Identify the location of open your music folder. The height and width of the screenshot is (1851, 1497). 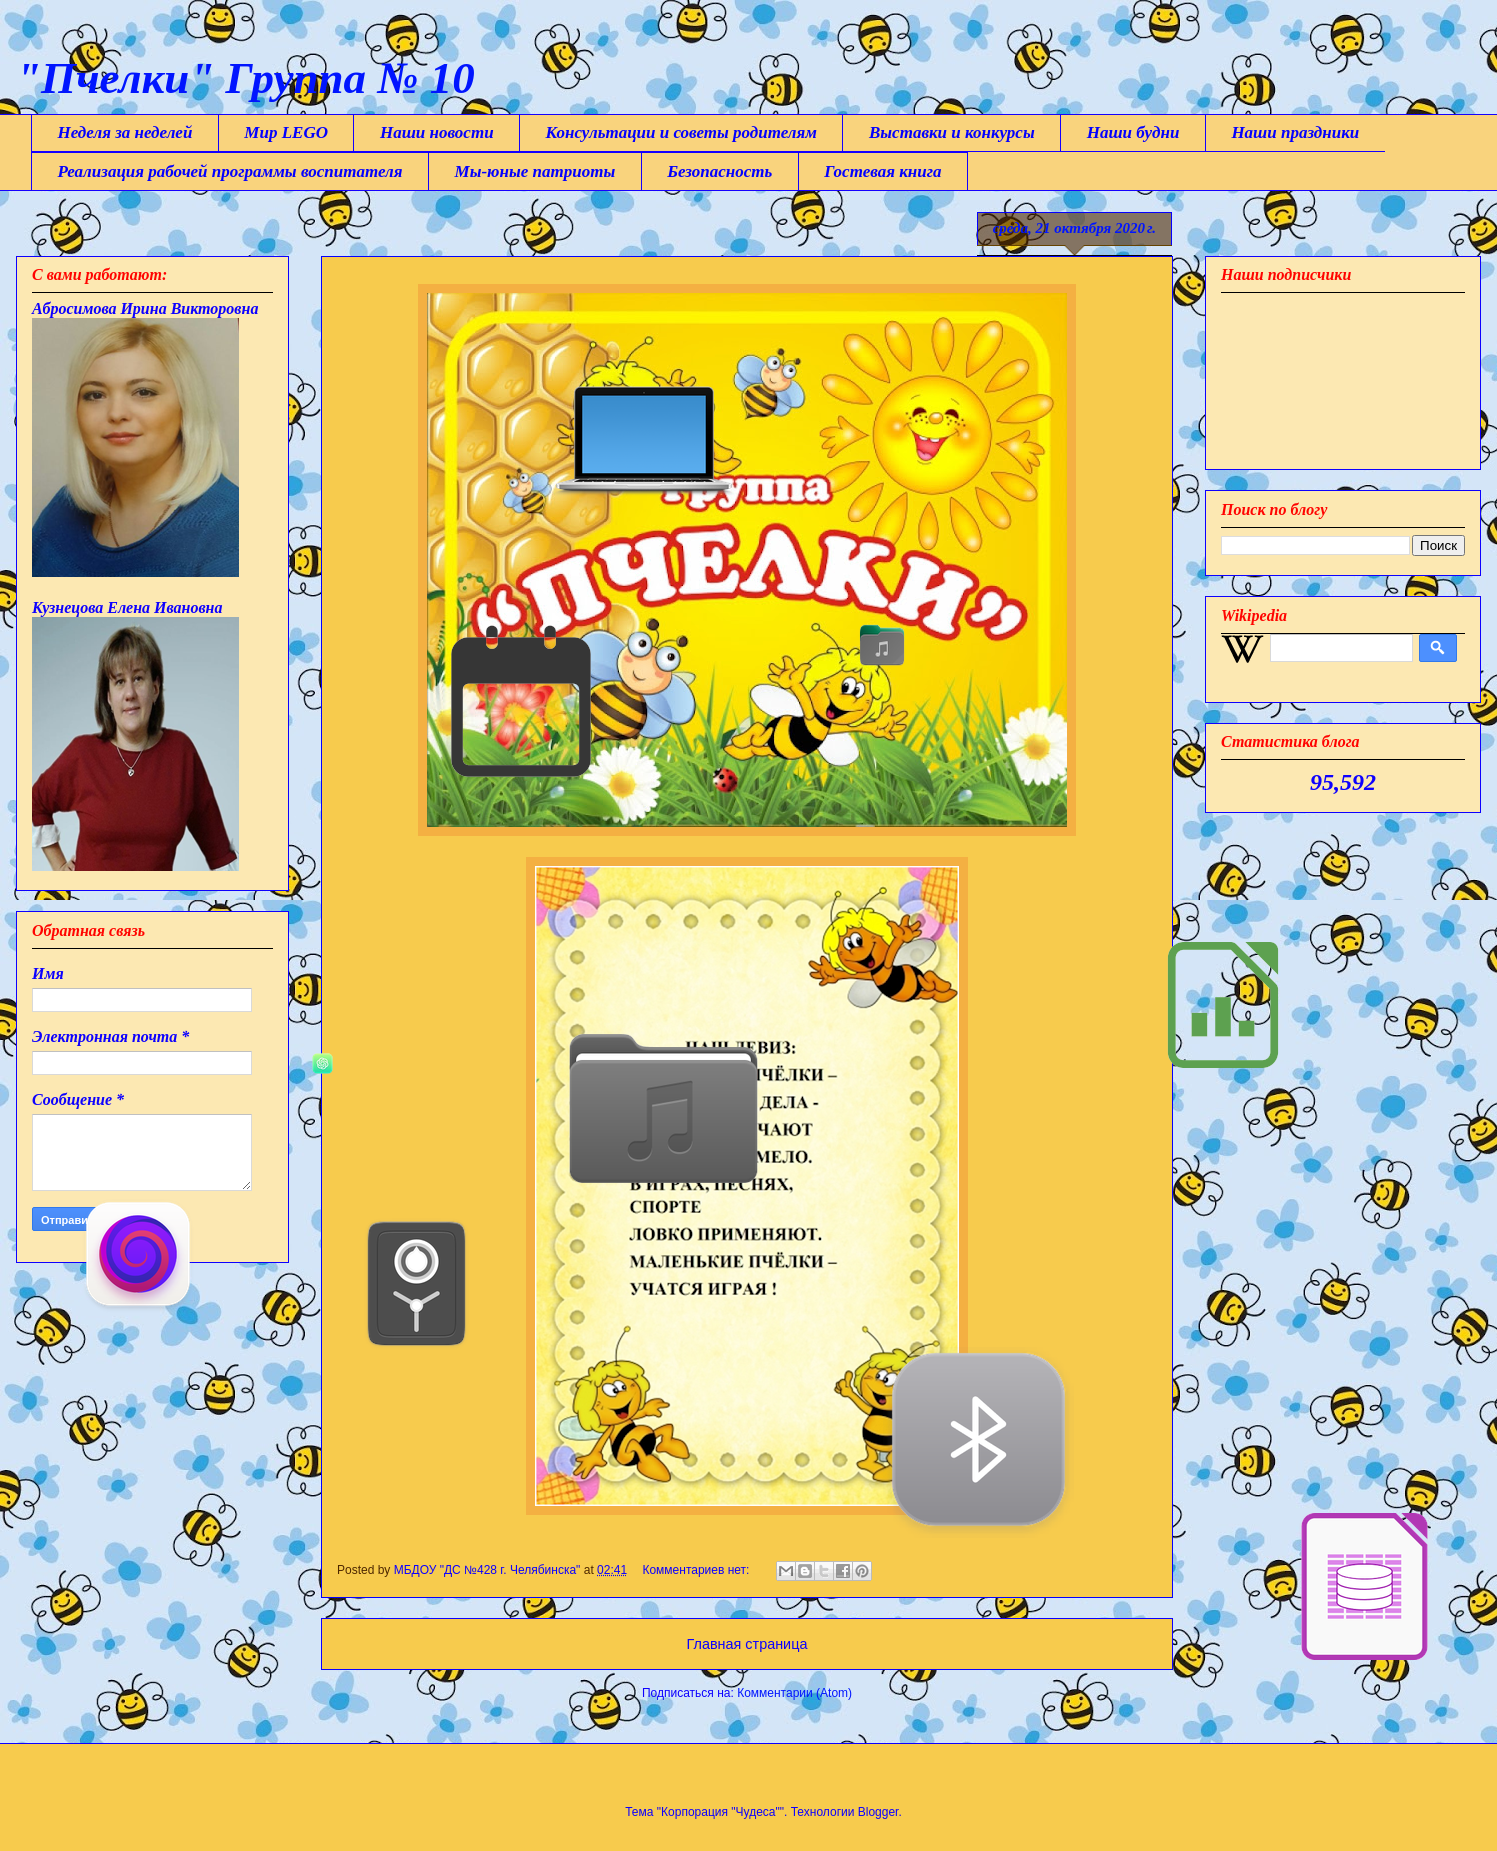
(882, 645).